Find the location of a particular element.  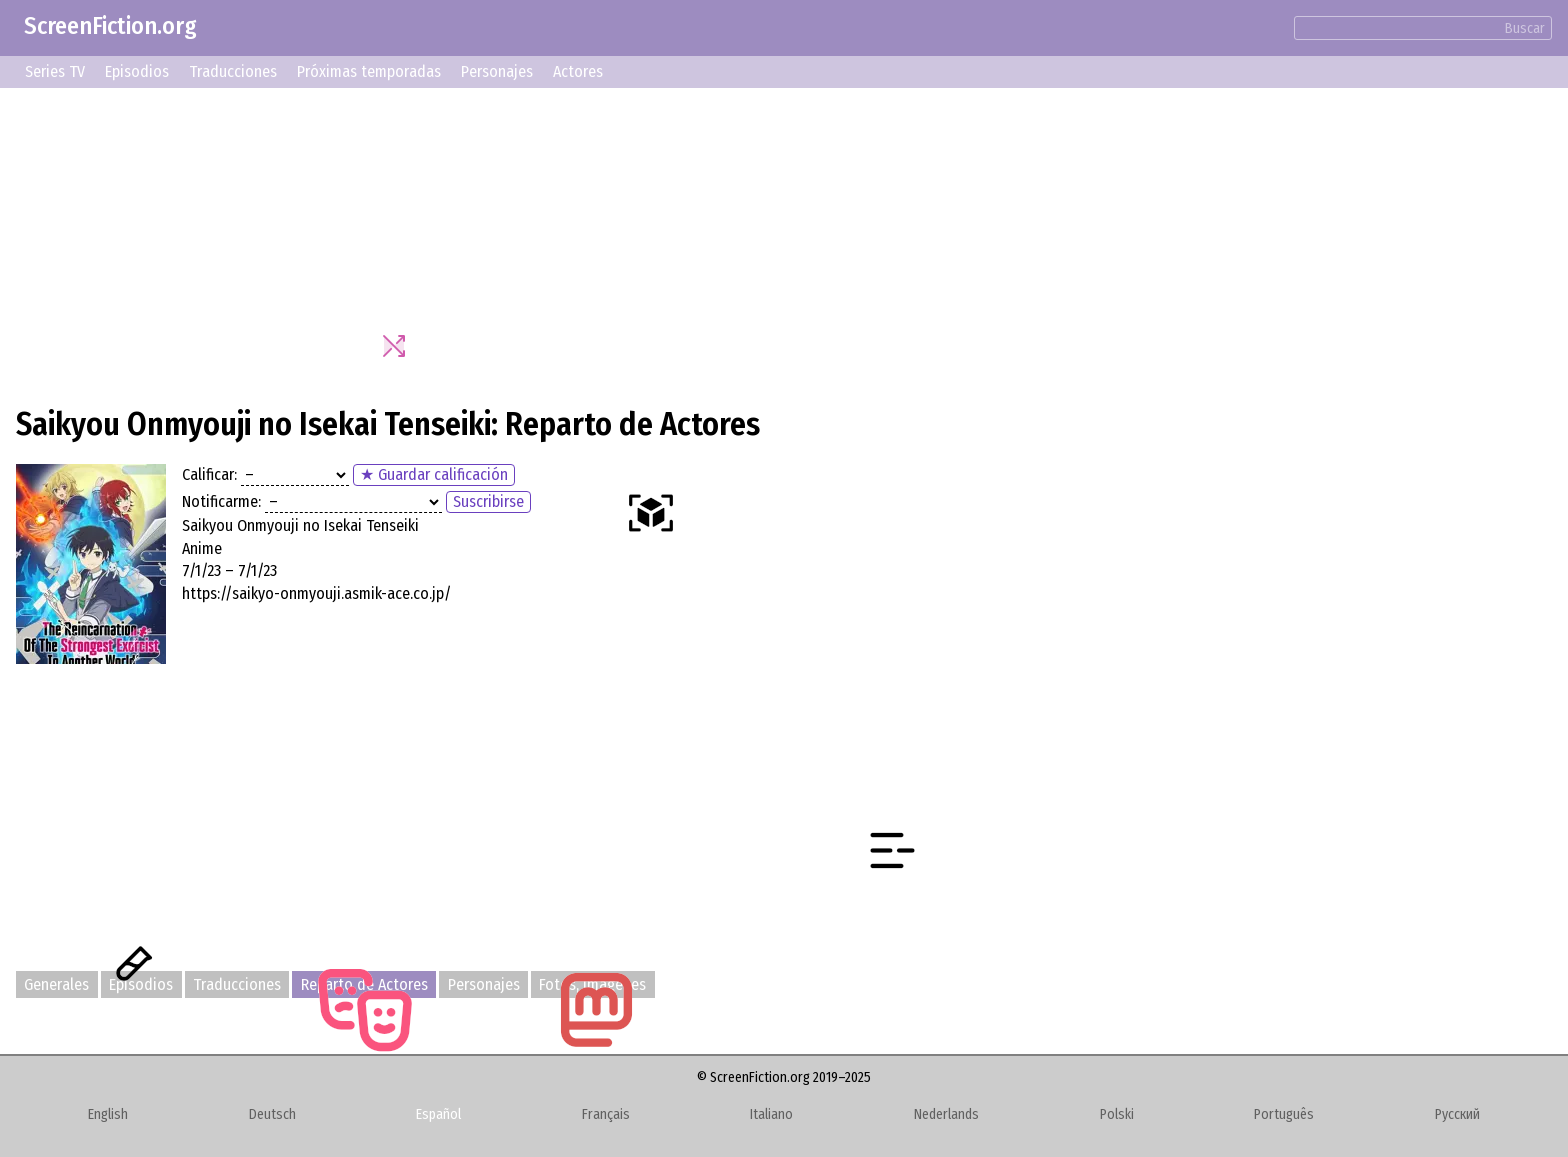

access lab or test results is located at coordinates (133, 963).